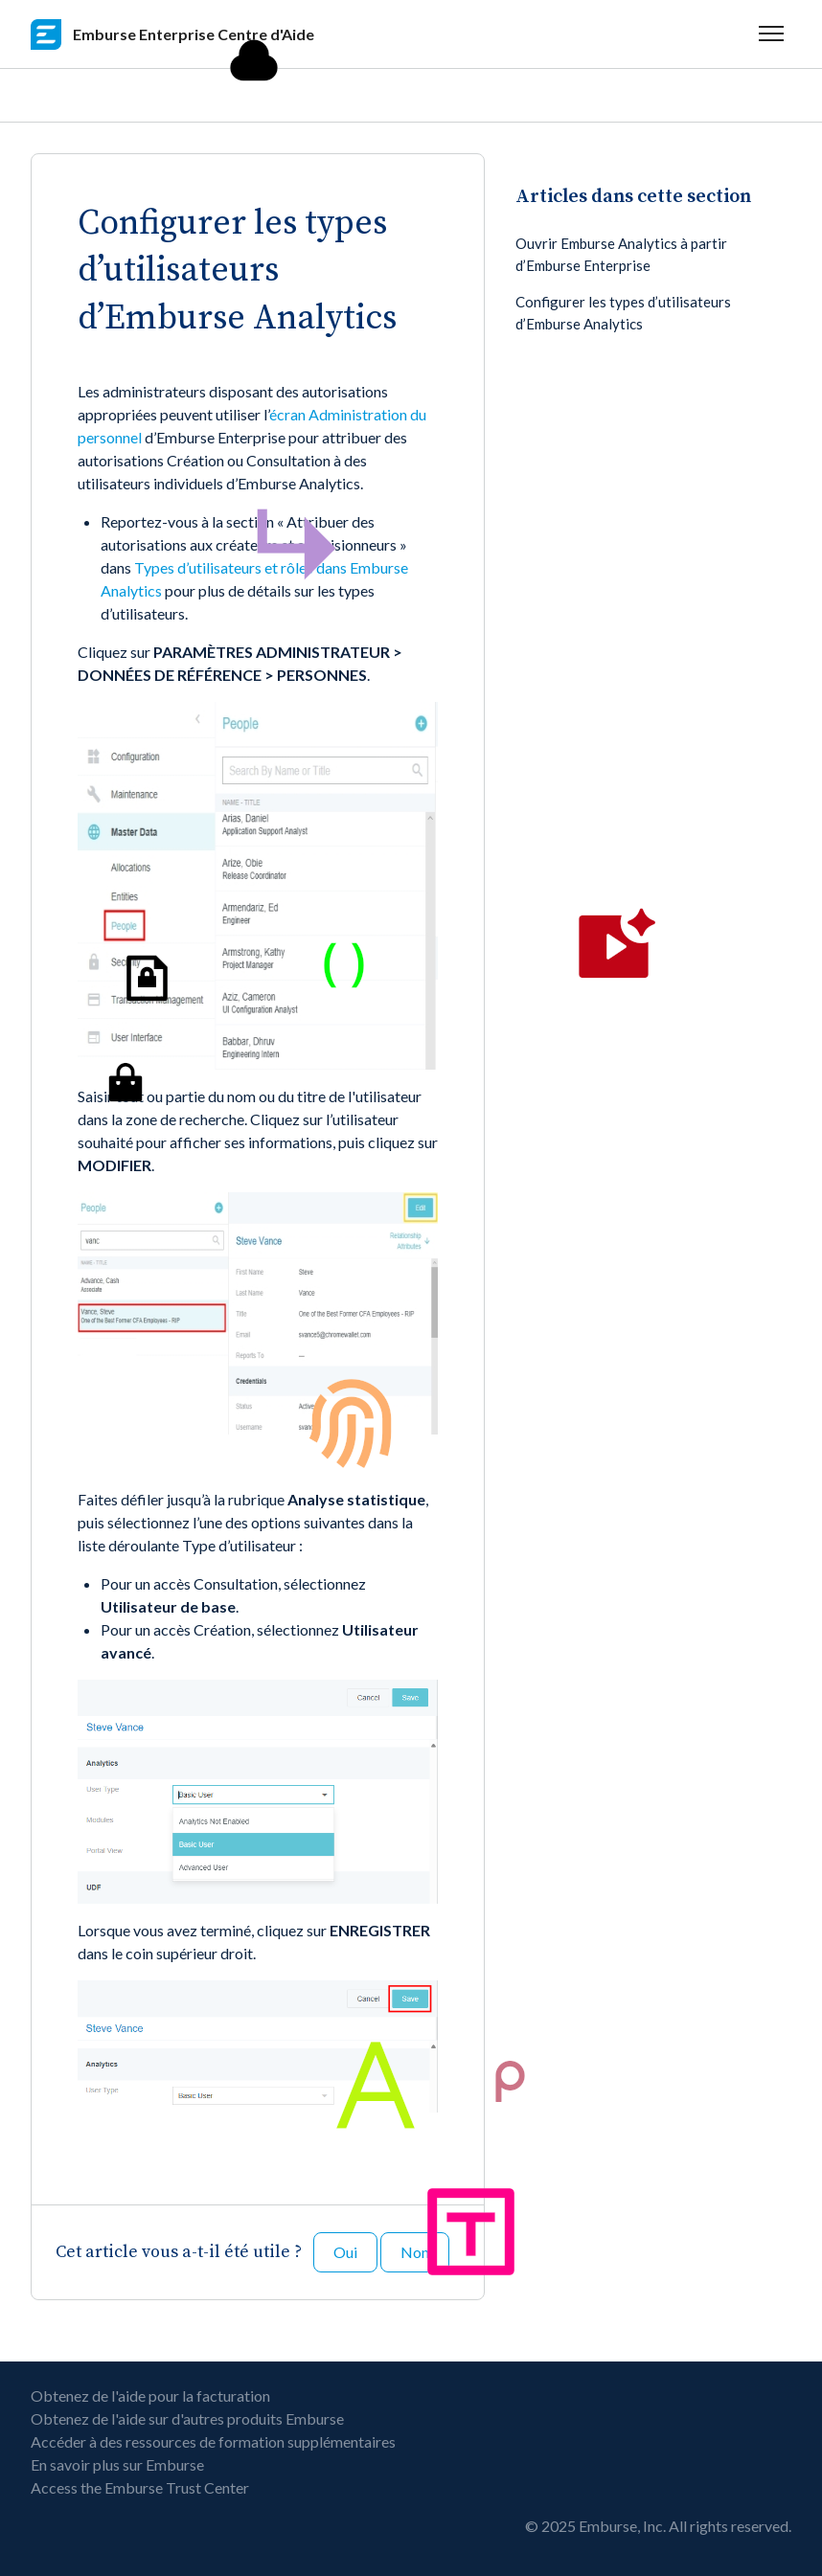  I want to click on open the picsart app, so click(510, 2081).